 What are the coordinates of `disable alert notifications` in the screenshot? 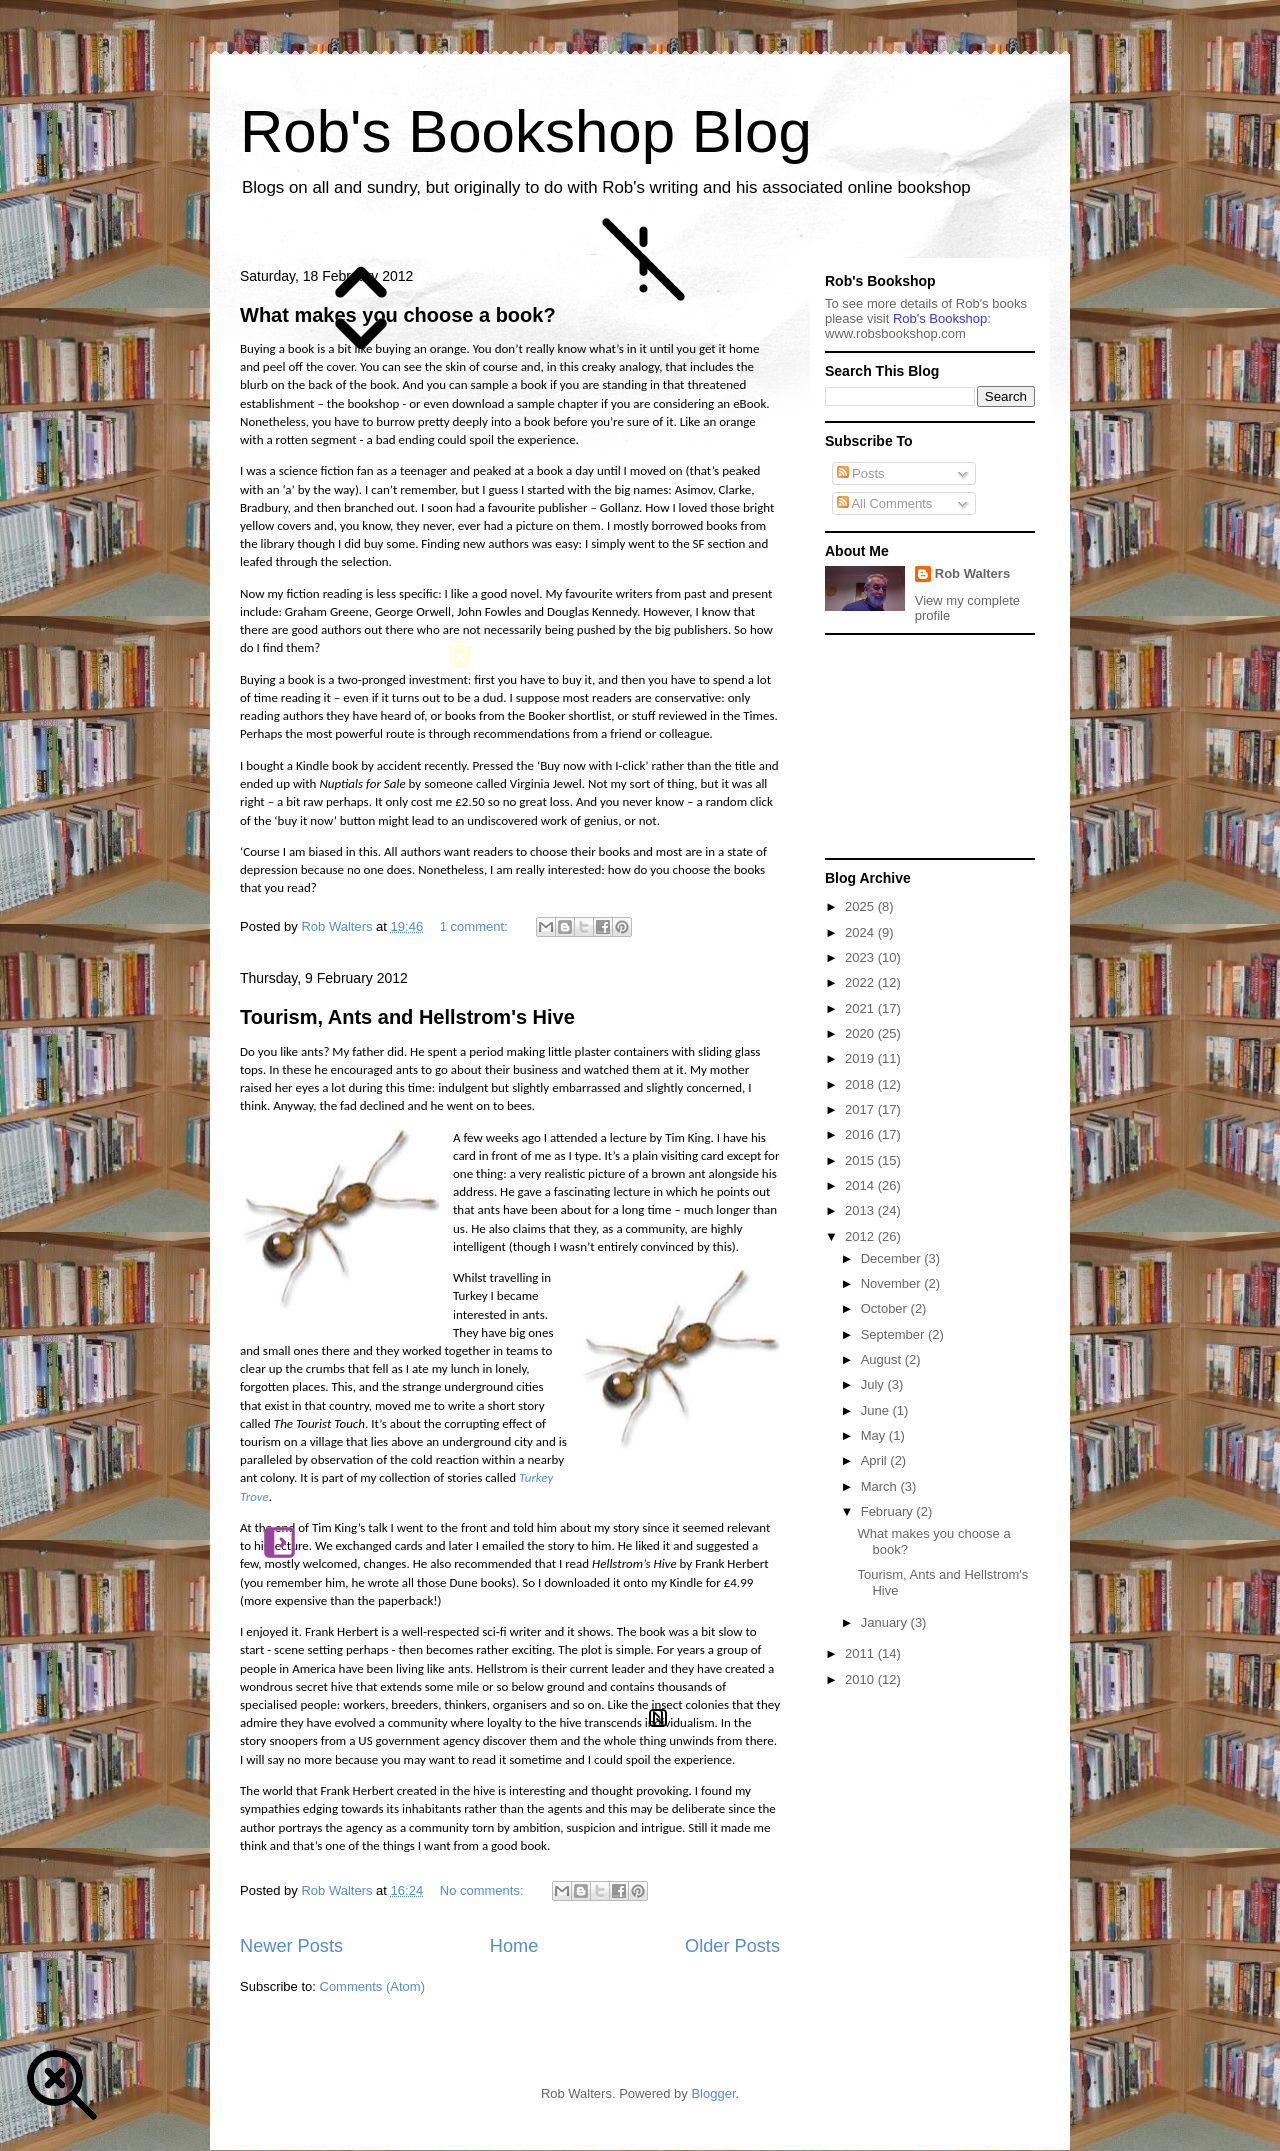 It's located at (643, 259).